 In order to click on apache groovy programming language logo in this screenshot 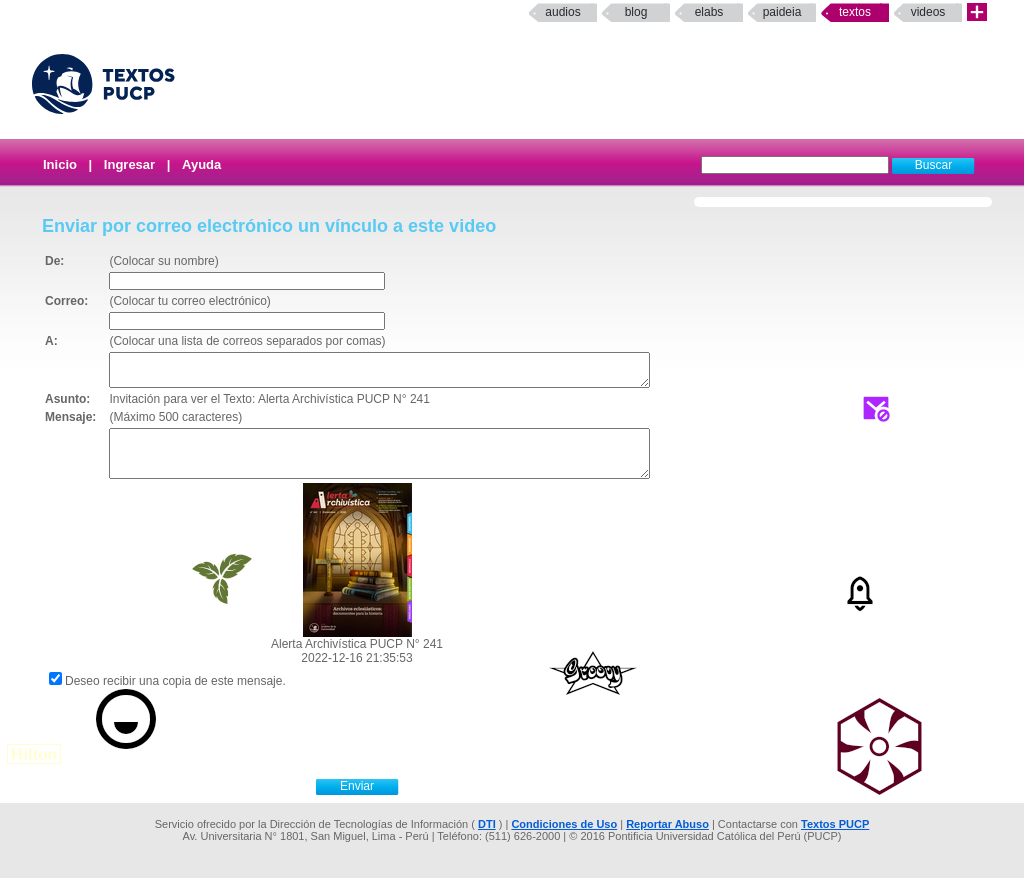, I will do `click(593, 673)`.